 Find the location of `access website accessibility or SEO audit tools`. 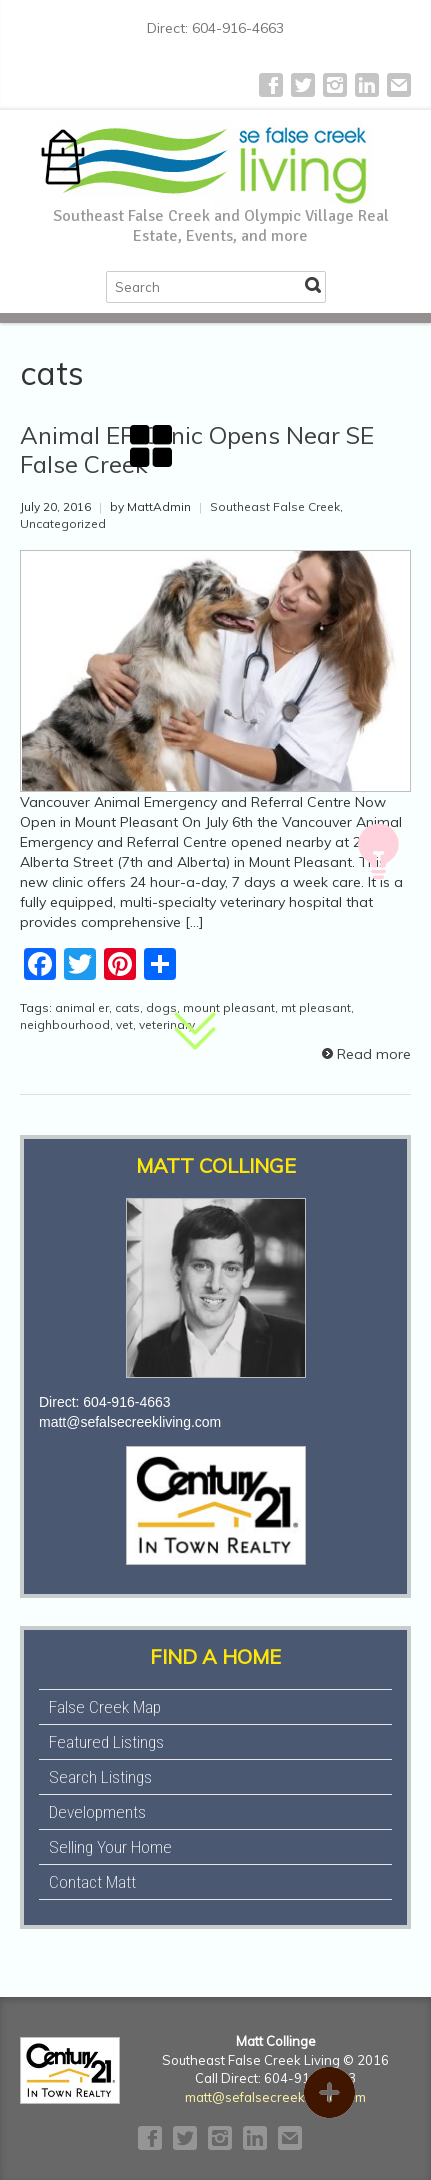

access website accessibility or SEO audit tools is located at coordinates (63, 159).